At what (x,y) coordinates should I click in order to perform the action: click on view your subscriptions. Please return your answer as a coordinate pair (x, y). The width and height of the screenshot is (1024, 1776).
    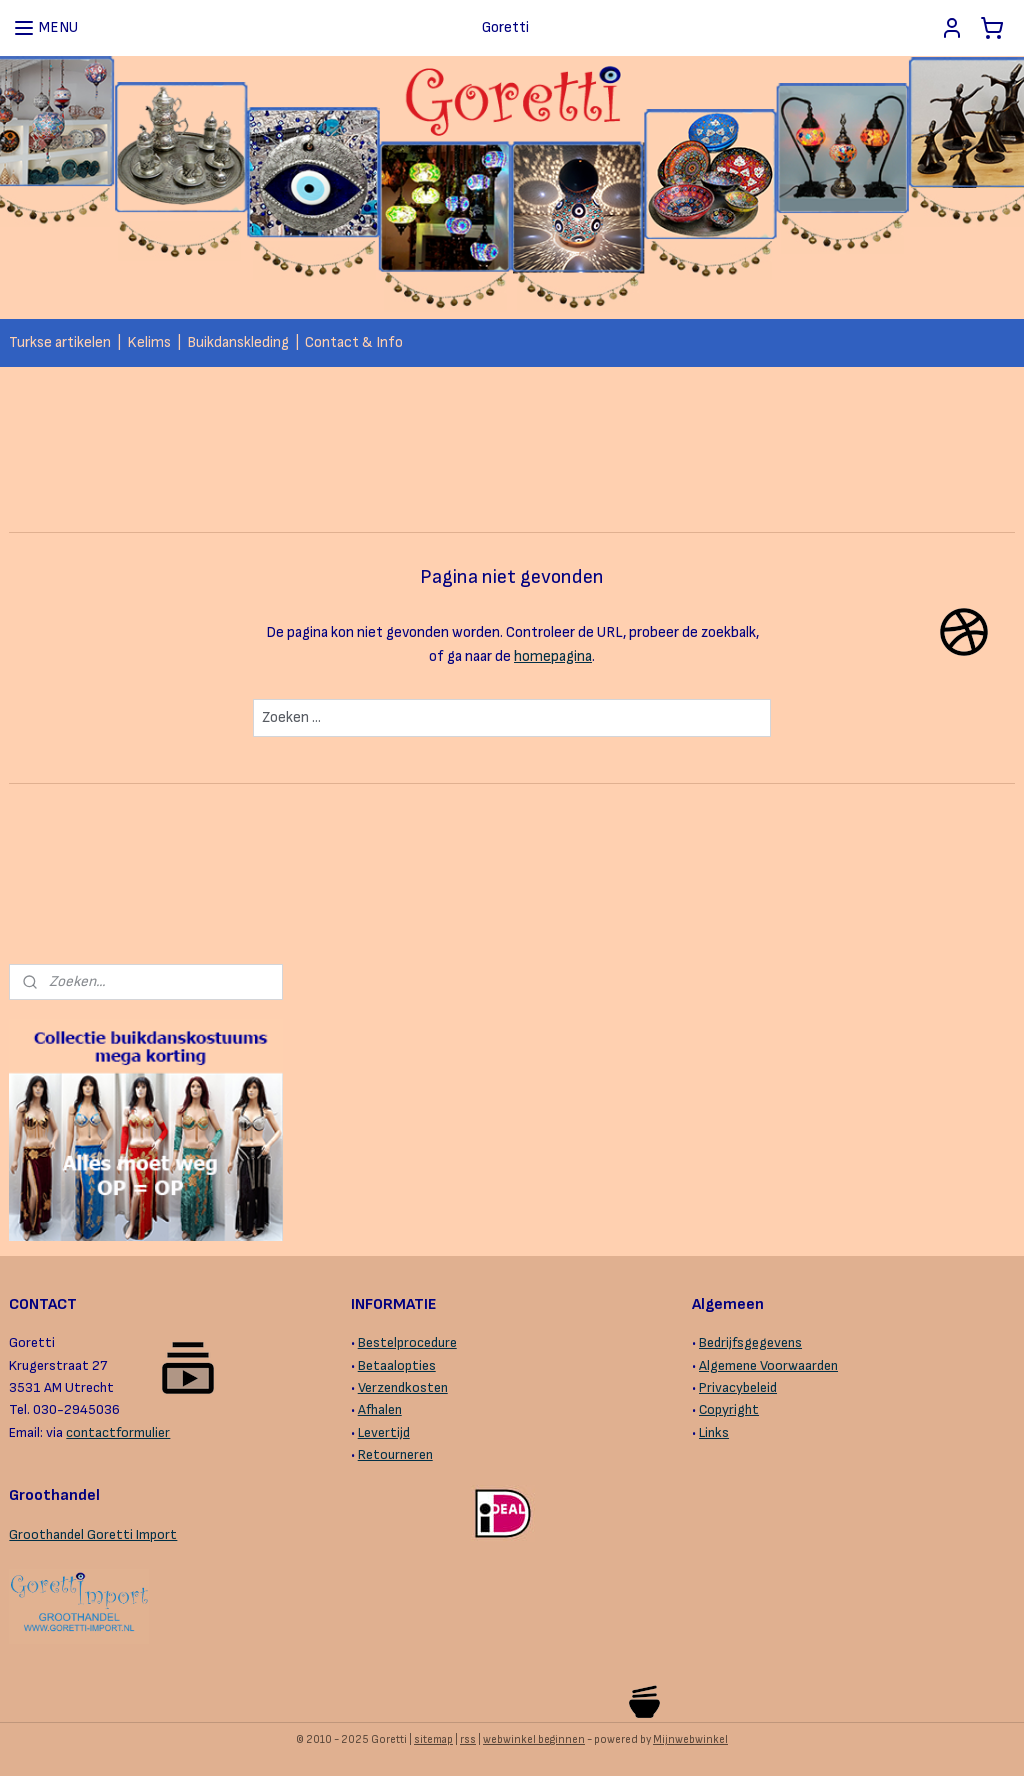
    Looking at the image, I should click on (188, 1368).